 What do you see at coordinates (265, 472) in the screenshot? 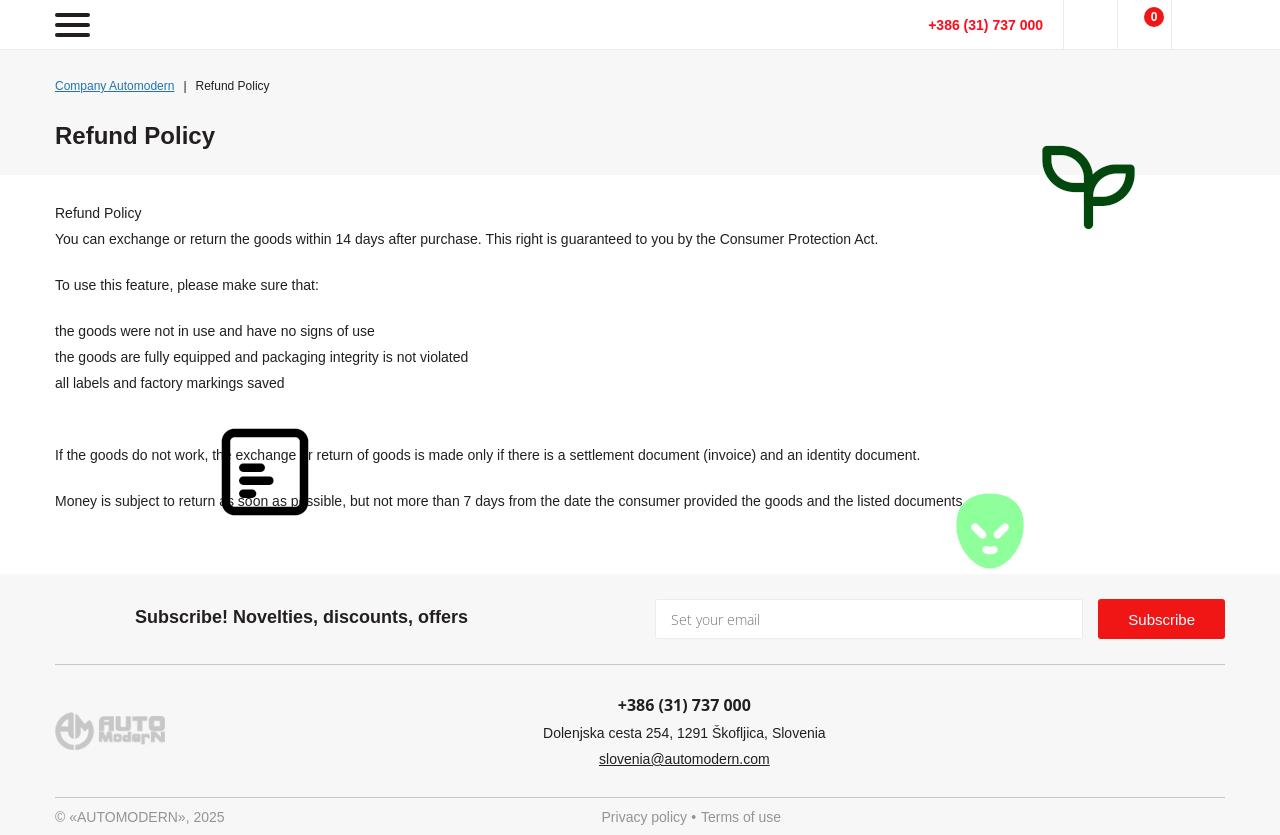
I see `align content to bottom-left of container` at bounding box center [265, 472].